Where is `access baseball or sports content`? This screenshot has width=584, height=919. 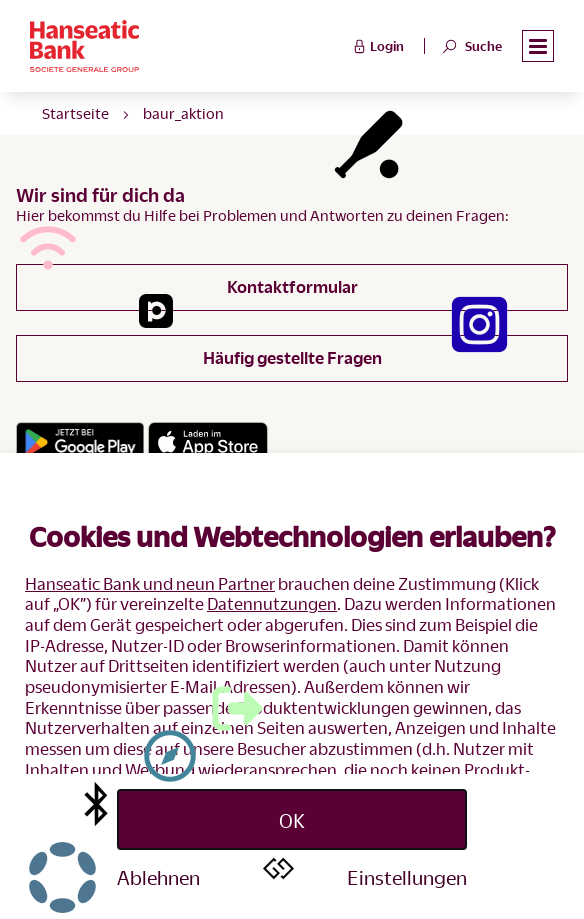 access baseball or sports content is located at coordinates (368, 144).